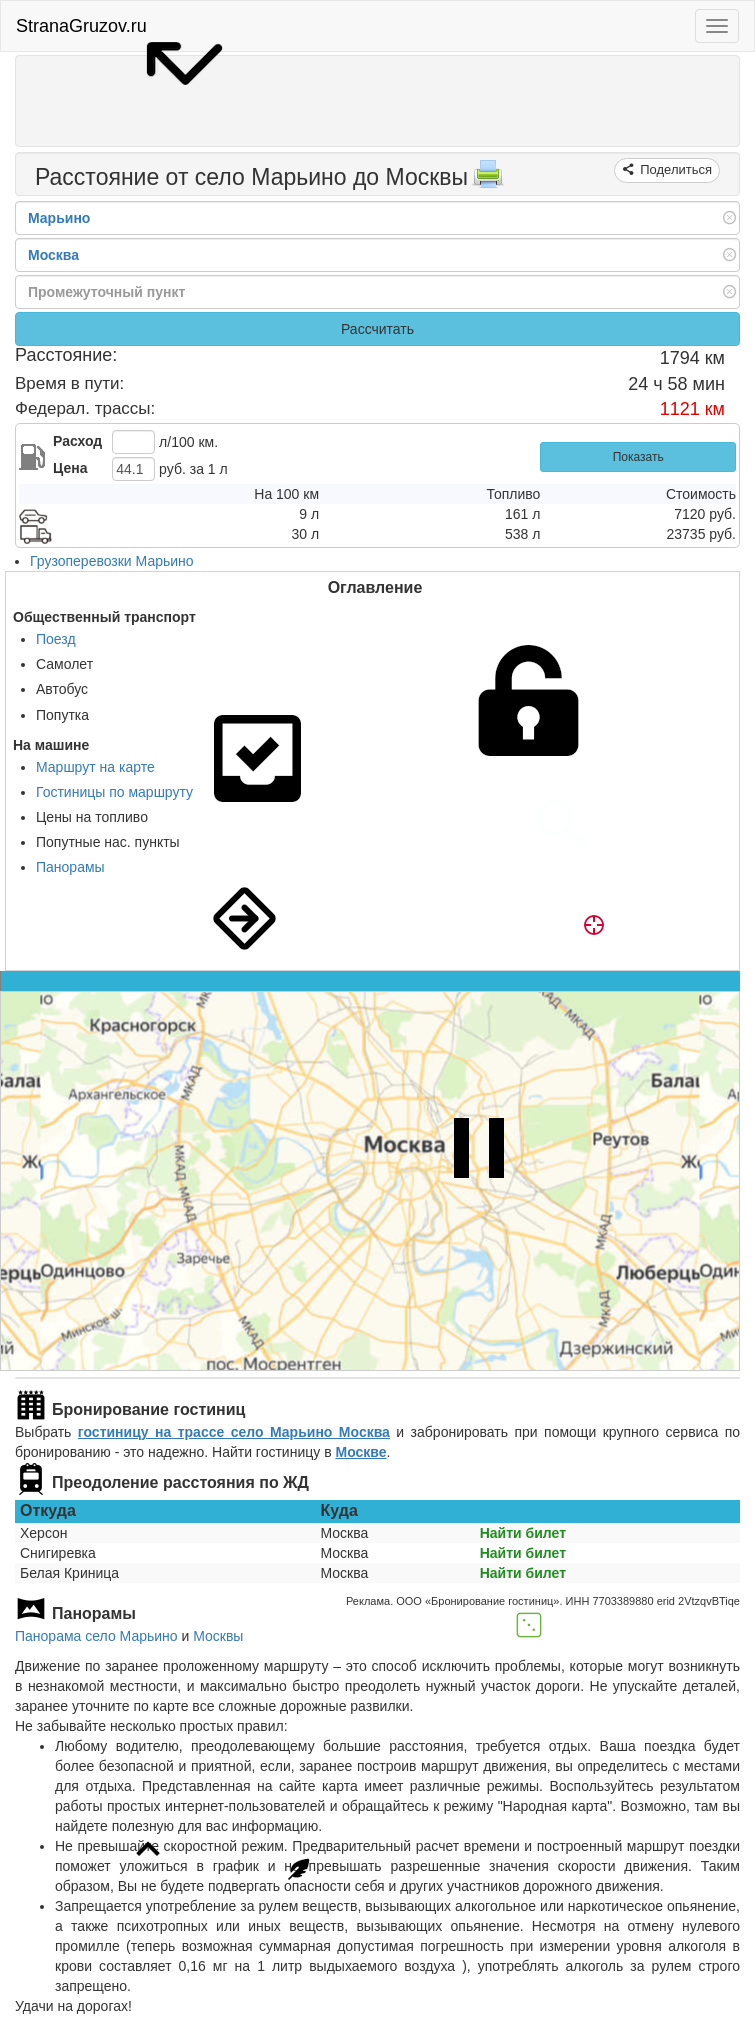  Describe the element at coordinates (244, 918) in the screenshot. I see `get directions or navigation guidance` at that location.